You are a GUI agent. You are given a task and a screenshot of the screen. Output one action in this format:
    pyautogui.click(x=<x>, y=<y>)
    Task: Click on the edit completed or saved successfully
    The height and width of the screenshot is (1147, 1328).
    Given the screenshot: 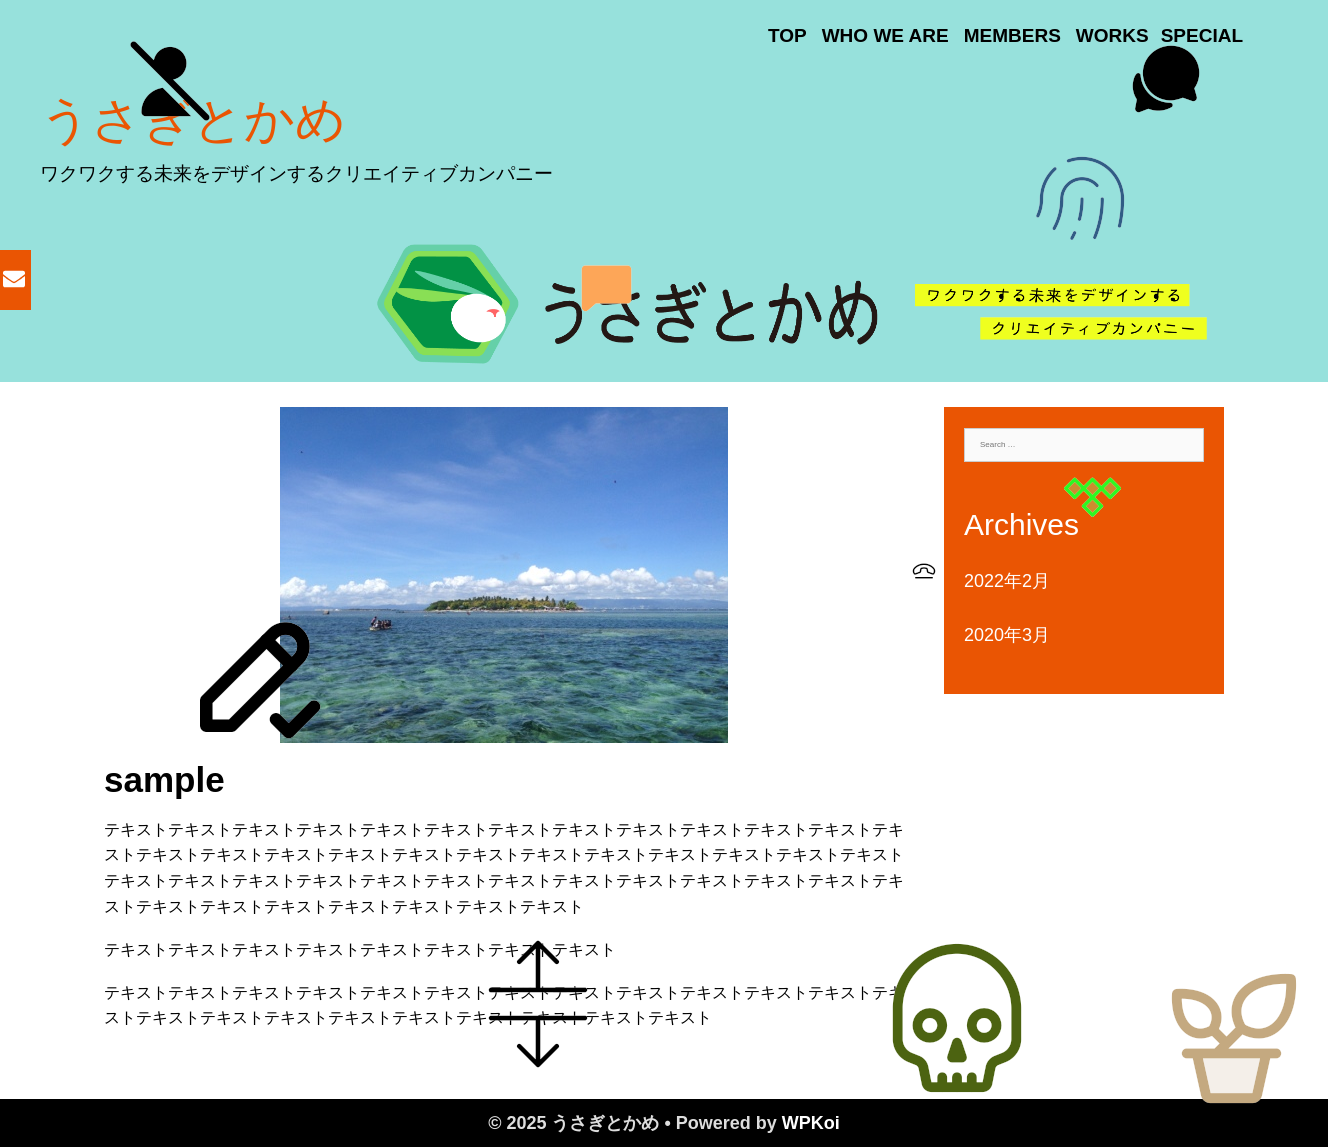 What is the action you would take?
    pyautogui.click(x=257, y=675)
    